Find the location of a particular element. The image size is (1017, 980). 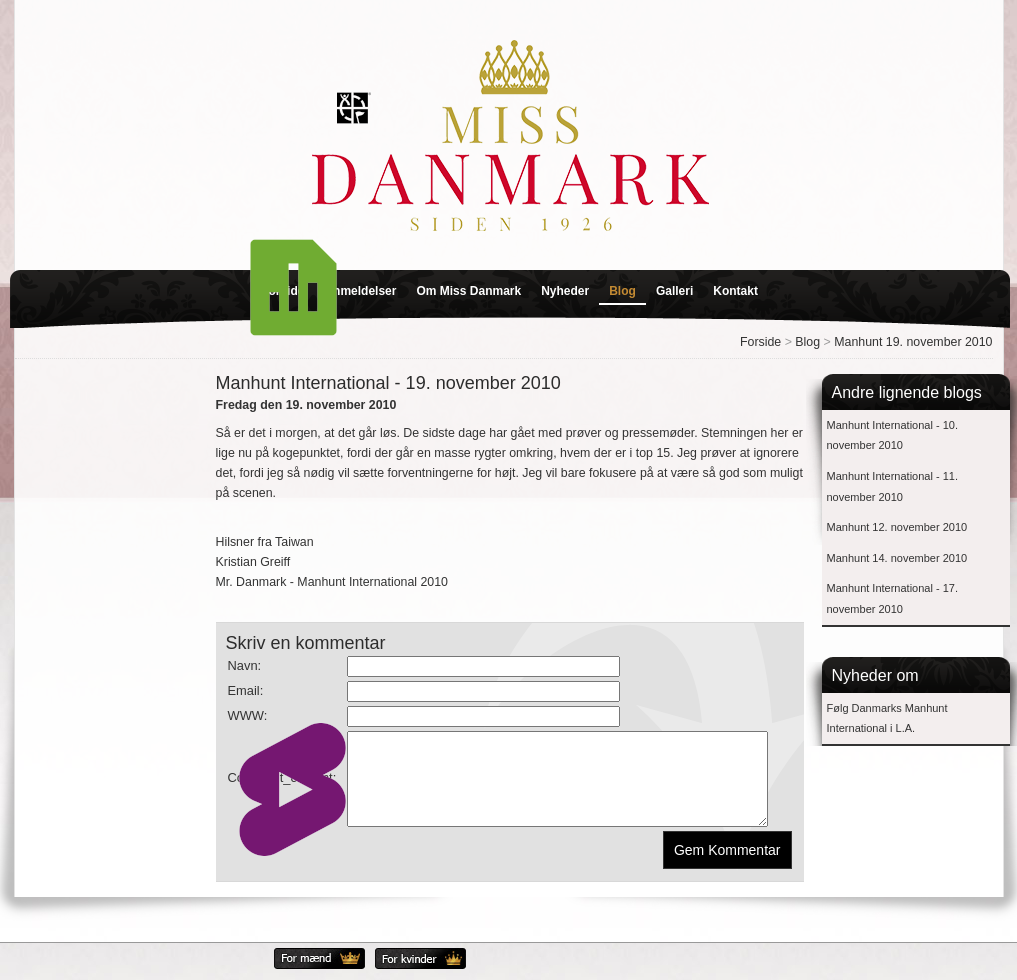

open the geocaching app is located at coordinates (354, 108).